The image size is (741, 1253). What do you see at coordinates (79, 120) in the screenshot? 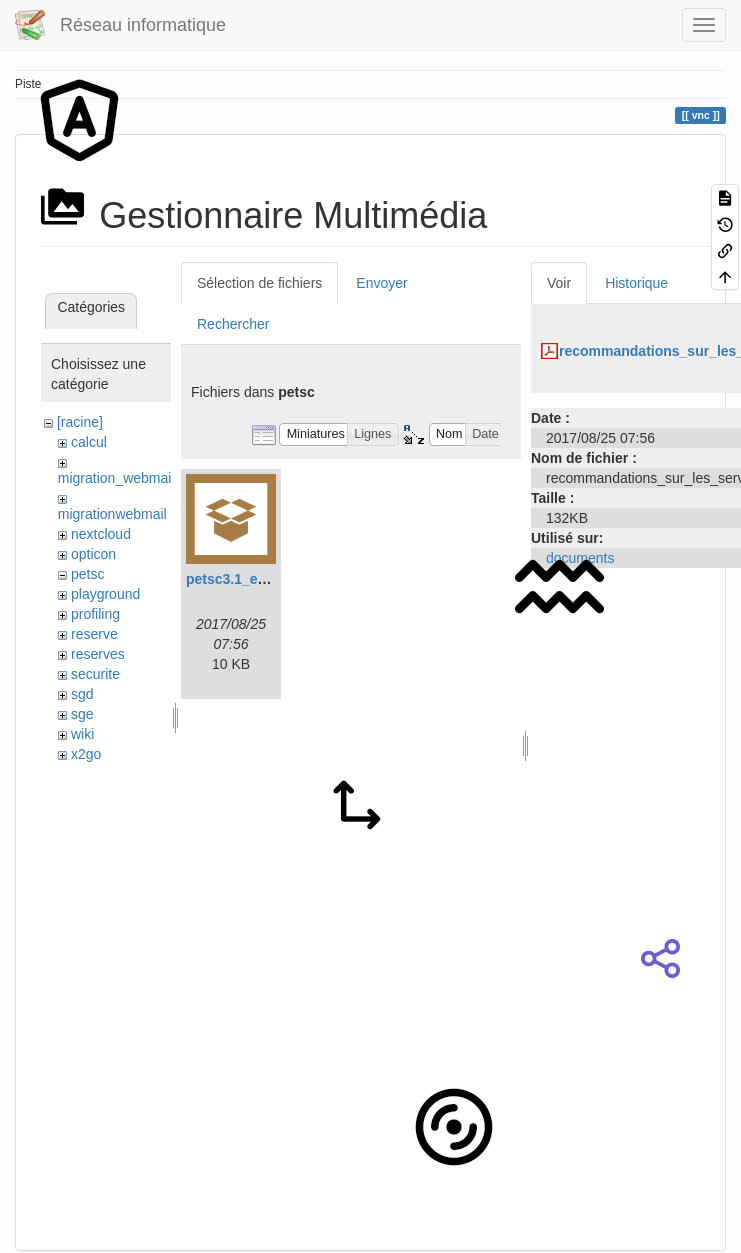
I see `angular framework logo` at bounding box center [79, 120].